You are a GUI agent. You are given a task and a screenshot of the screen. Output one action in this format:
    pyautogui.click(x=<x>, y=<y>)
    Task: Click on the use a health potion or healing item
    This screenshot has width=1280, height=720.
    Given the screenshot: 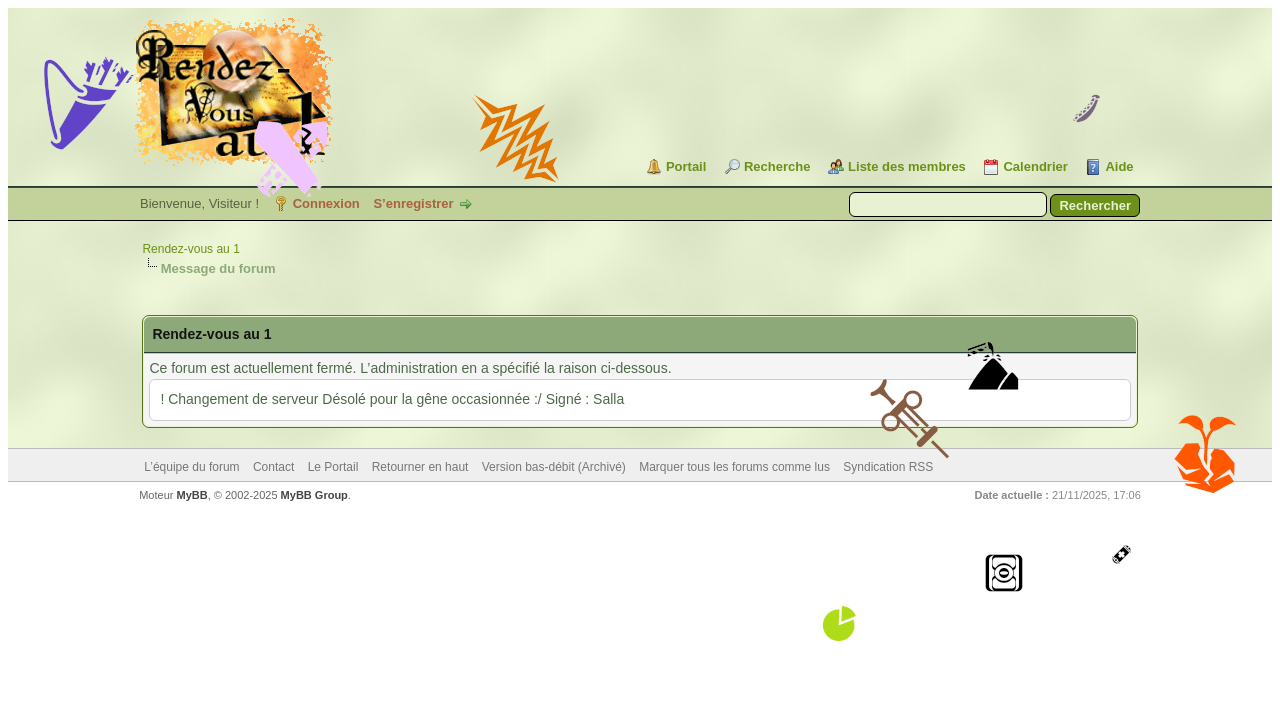 What is the action you would take?
    pyautogui.click(x=1121, y=554)
    